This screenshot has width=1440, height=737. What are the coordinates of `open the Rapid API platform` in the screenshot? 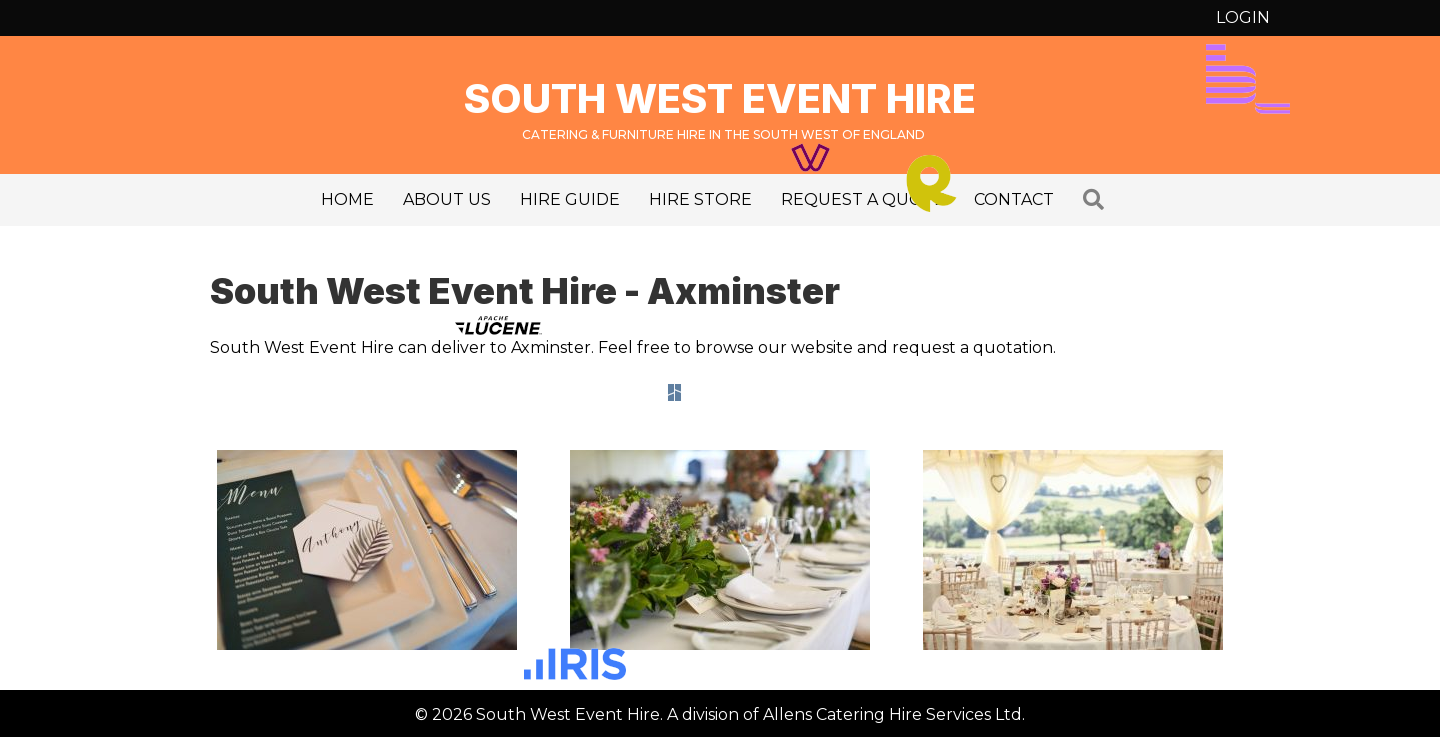 It's located at (931, 183).